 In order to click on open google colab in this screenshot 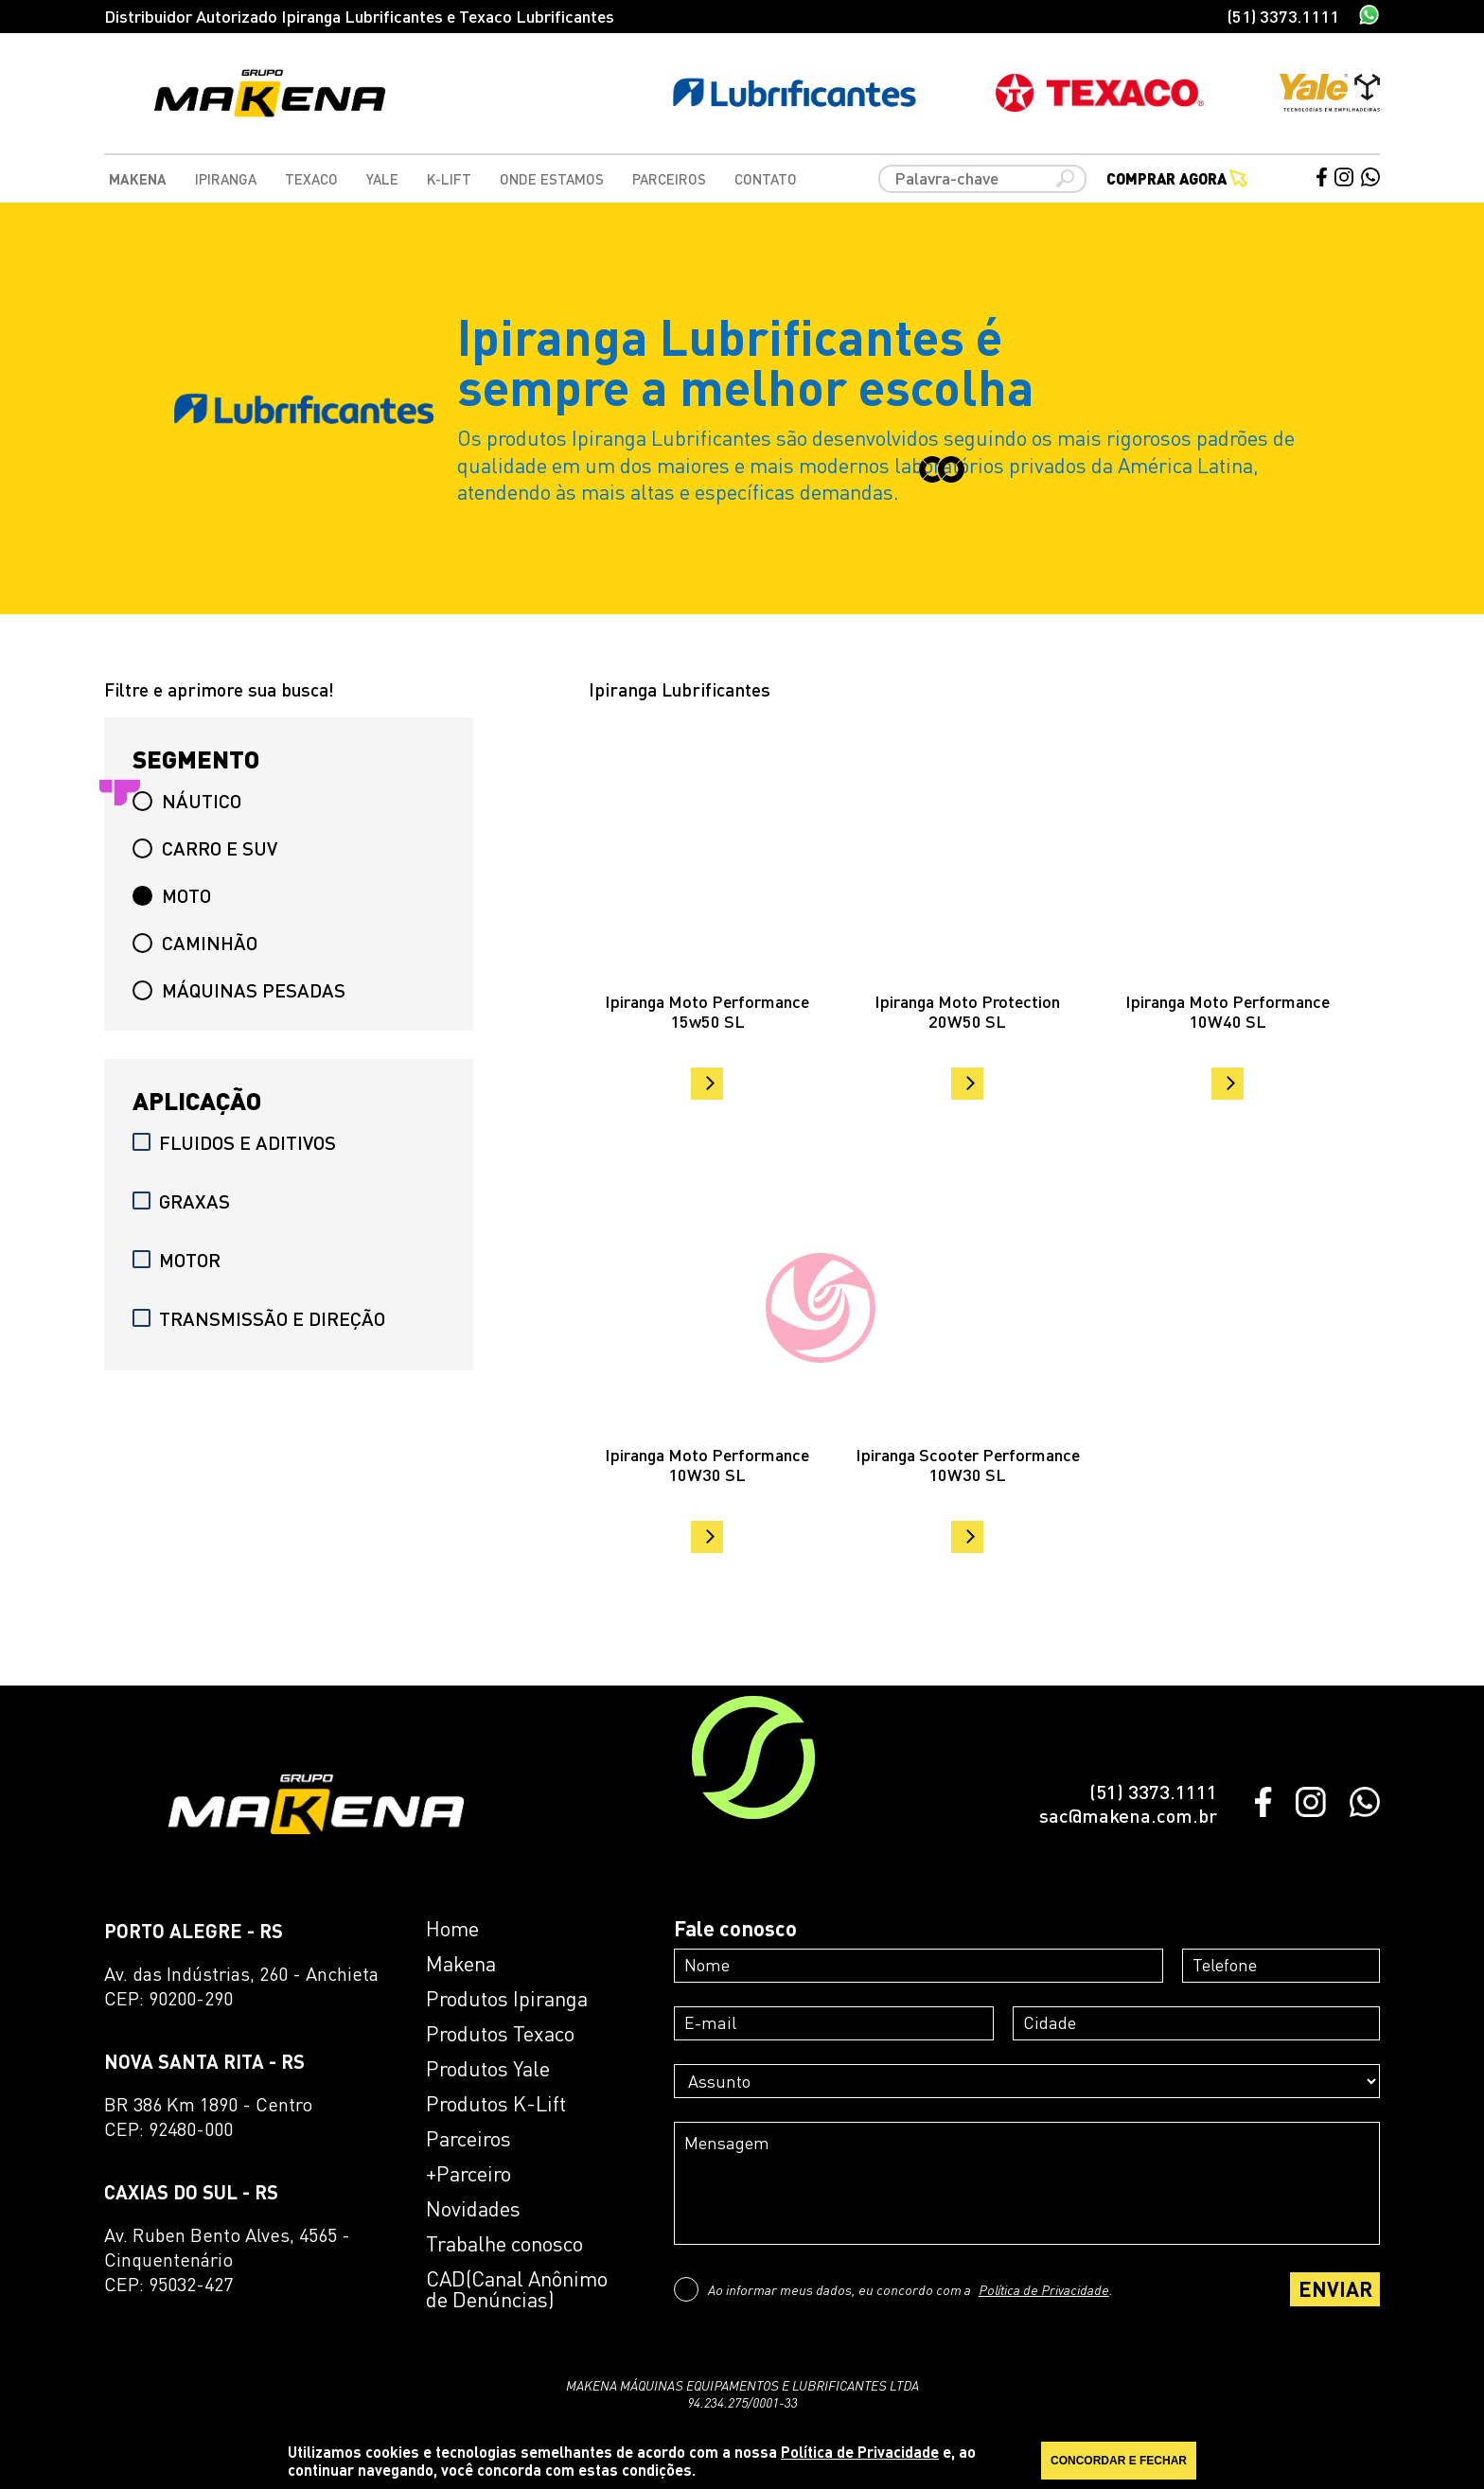, I will do `click(942, 469)`.